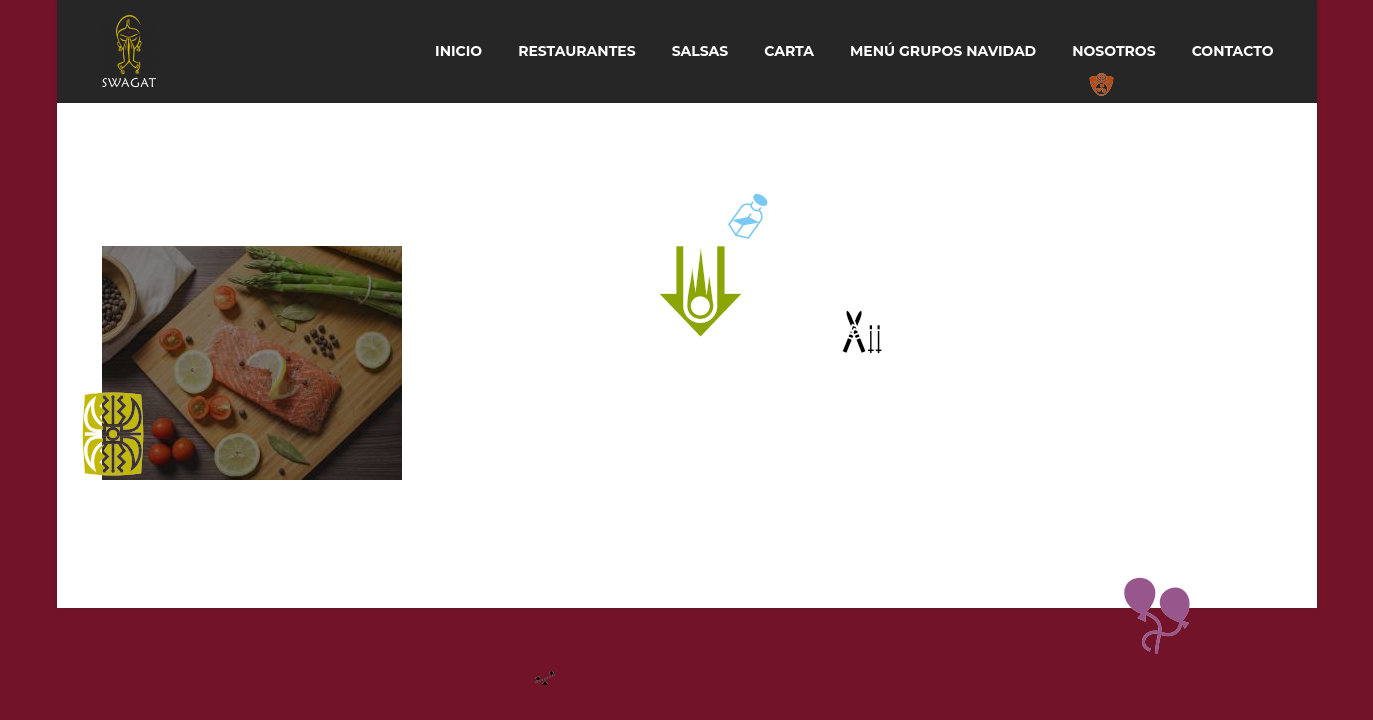 This screenshot has height=720, width=1373. Describe the element at coordinates (545, 675) in the screenshot. I see `indicates an unbalanced or unequal state` at that location.